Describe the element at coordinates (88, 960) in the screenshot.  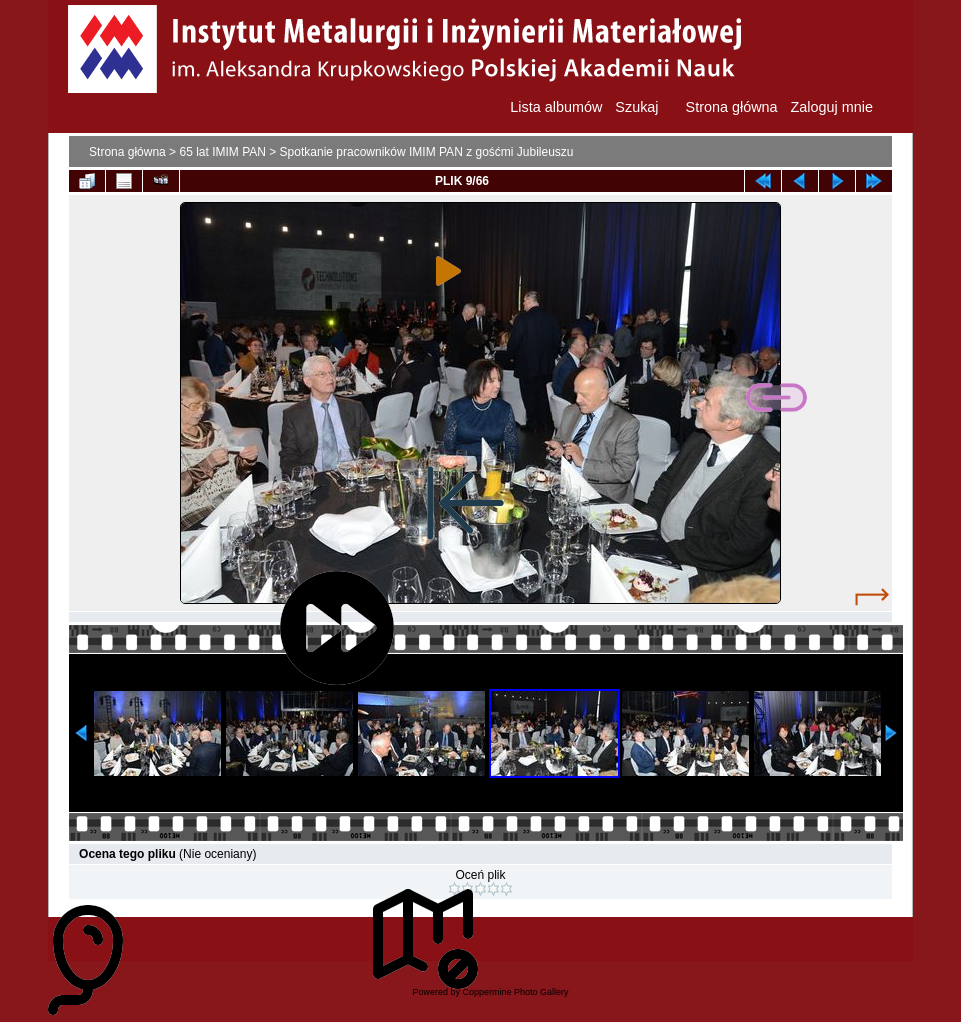
I see `indicates a celebration or birthday event` at that location.